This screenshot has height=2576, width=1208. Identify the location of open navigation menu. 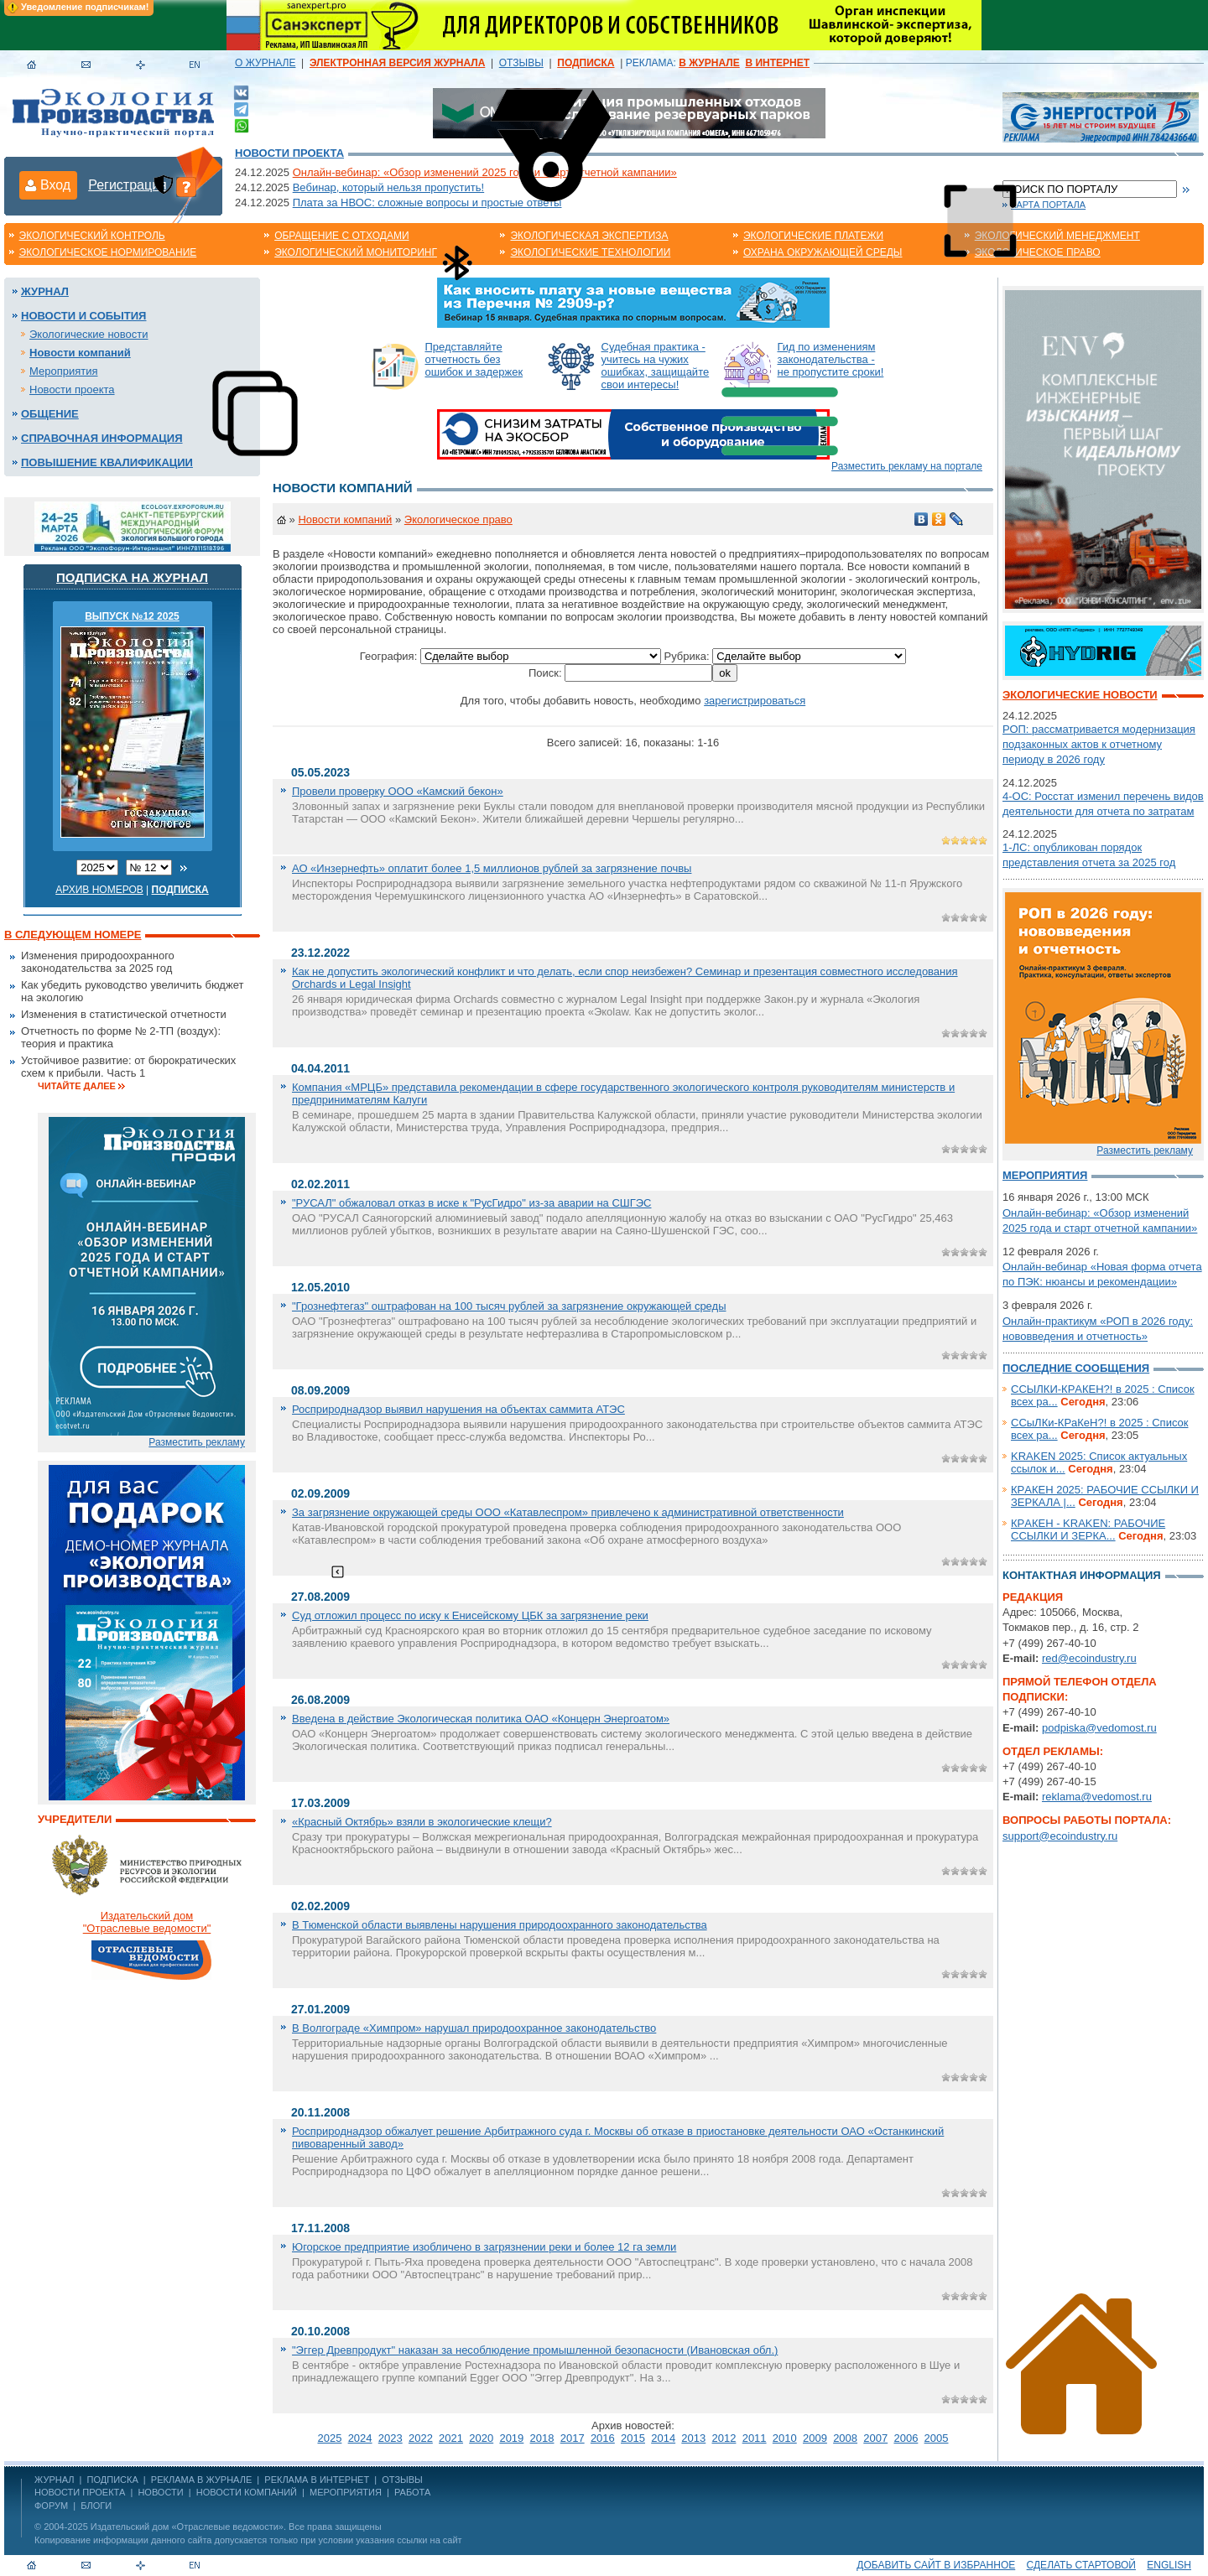
(779, 421).